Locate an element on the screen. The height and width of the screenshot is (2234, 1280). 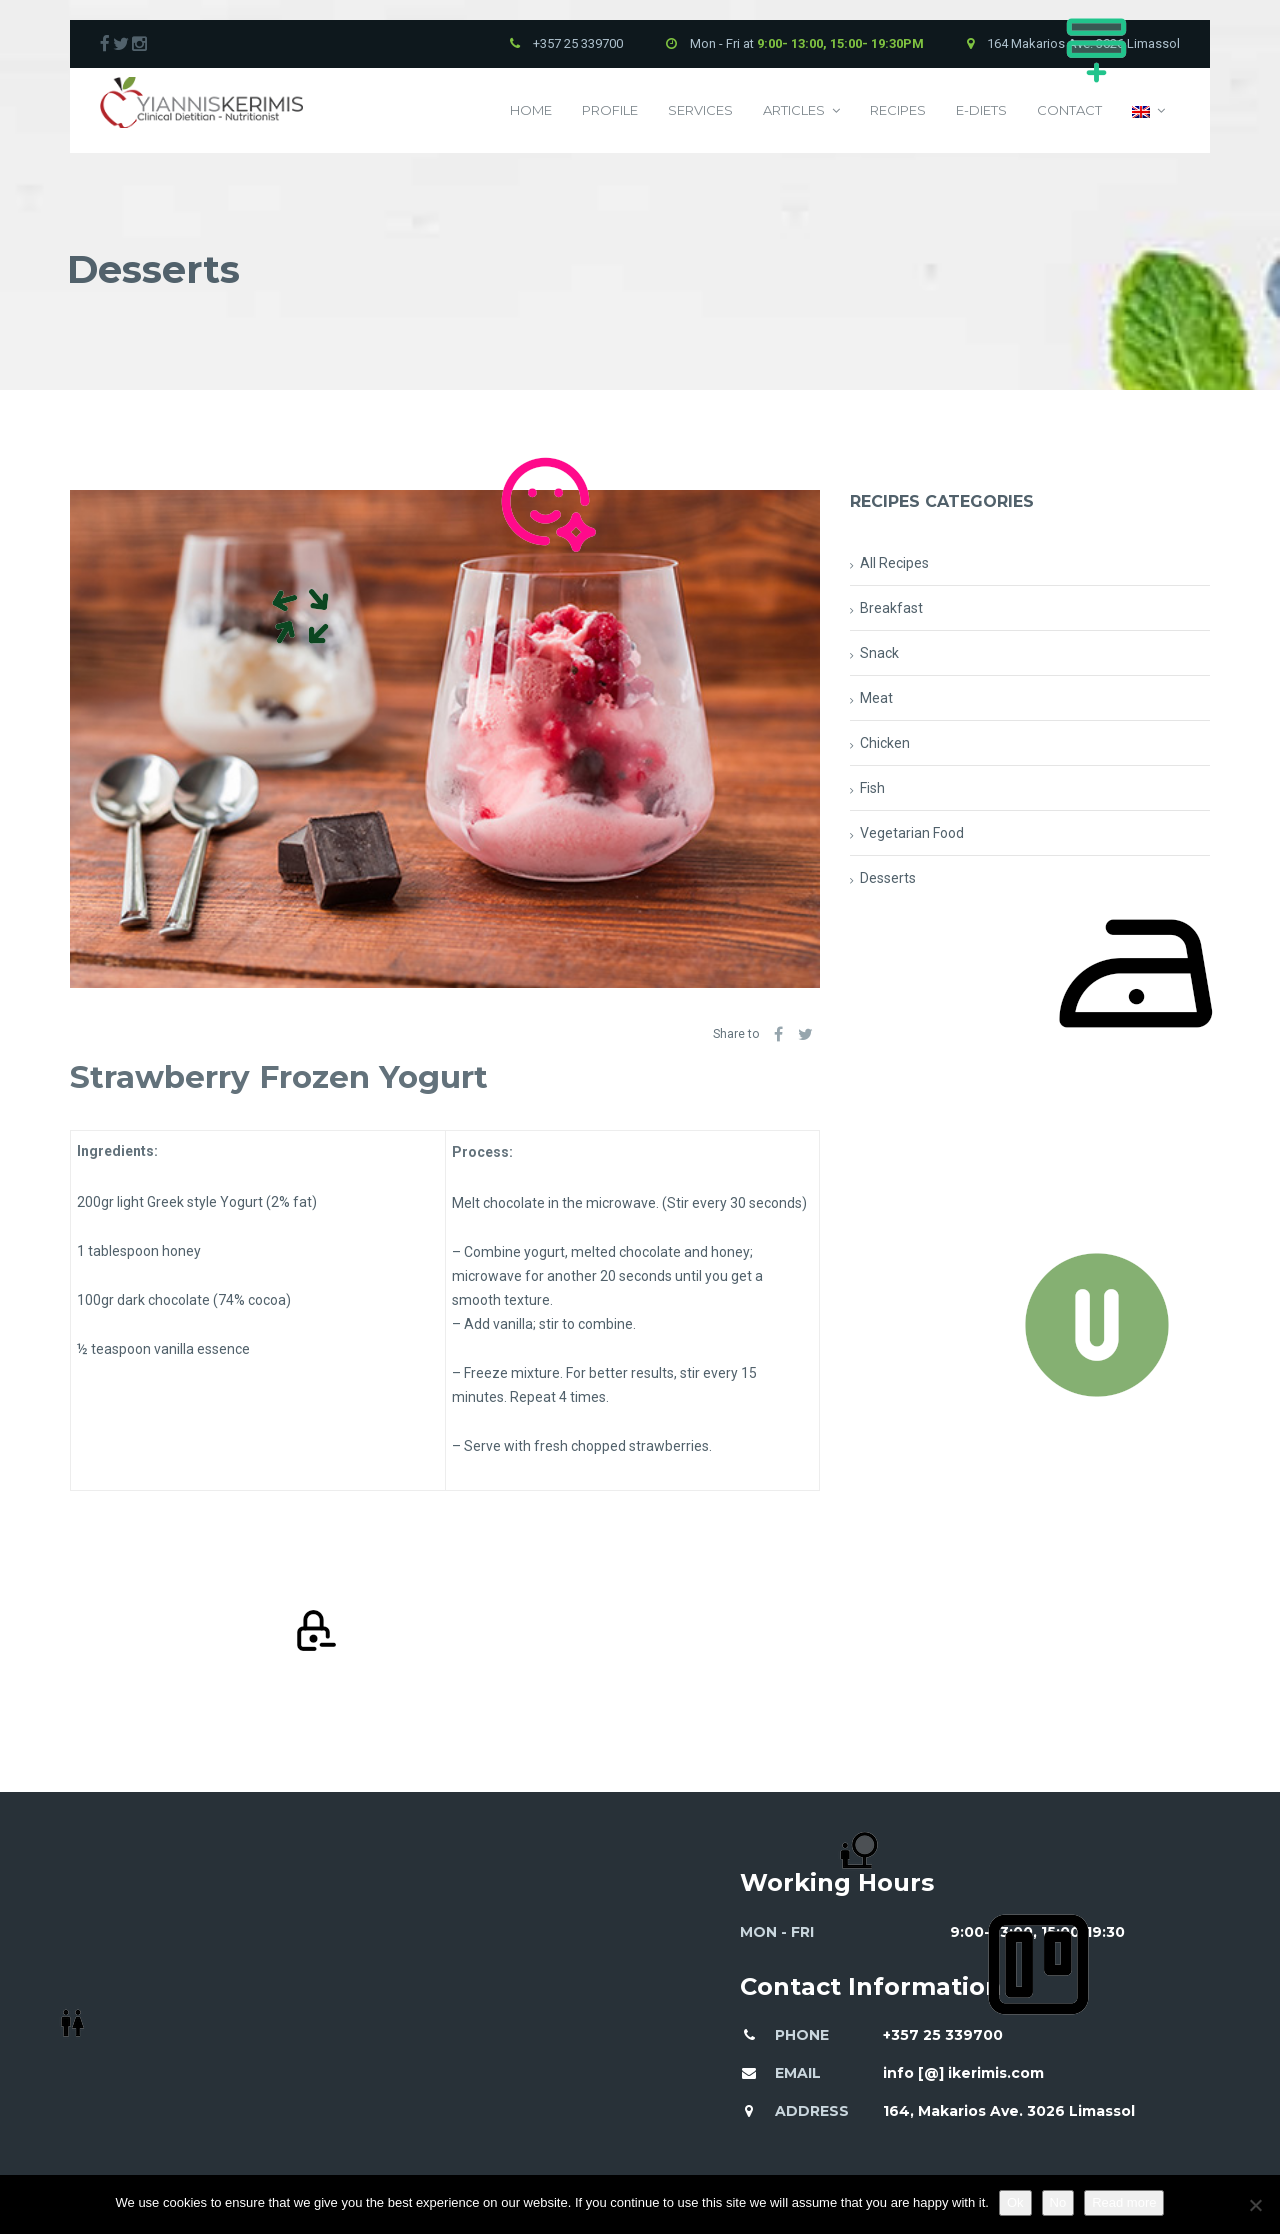
shuffle or randomize content is located at coordinates (300, 615).